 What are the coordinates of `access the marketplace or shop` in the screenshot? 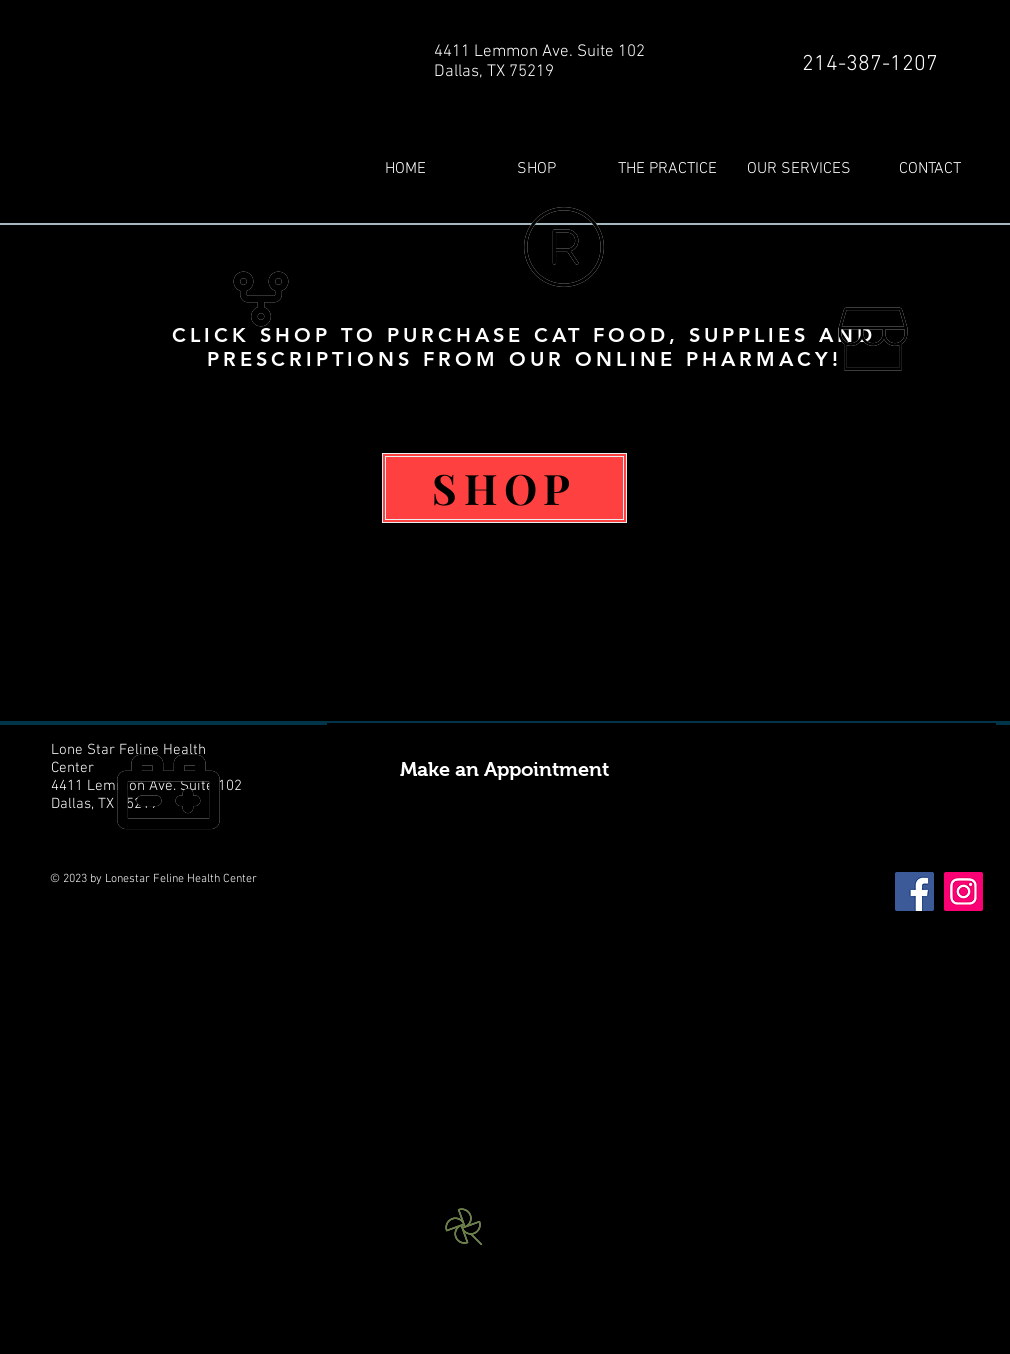 It's located at (873, 339).